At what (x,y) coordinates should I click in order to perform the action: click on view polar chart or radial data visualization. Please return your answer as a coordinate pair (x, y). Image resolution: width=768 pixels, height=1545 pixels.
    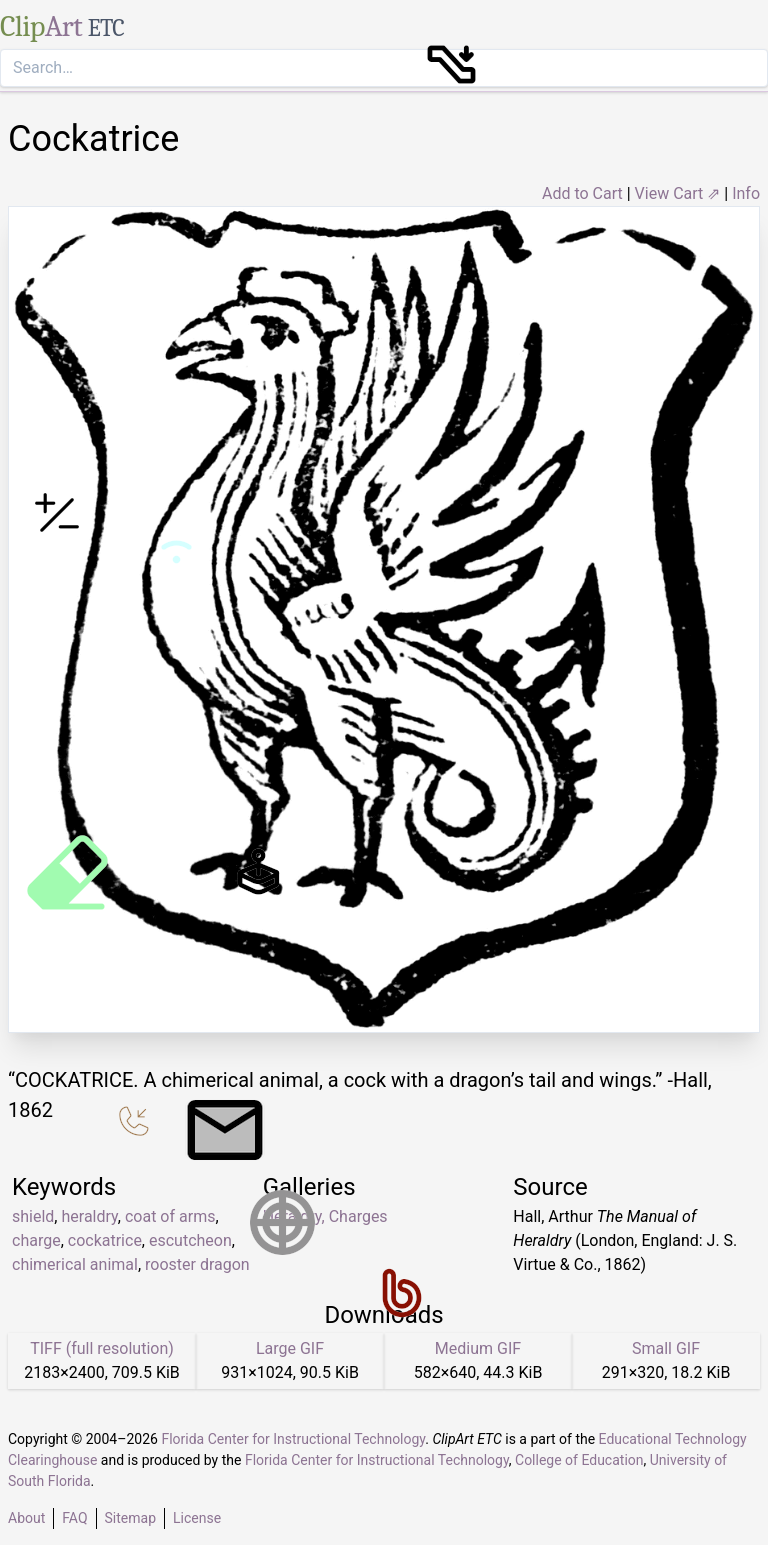
    Looking at the image, I should click on (282, 1222).